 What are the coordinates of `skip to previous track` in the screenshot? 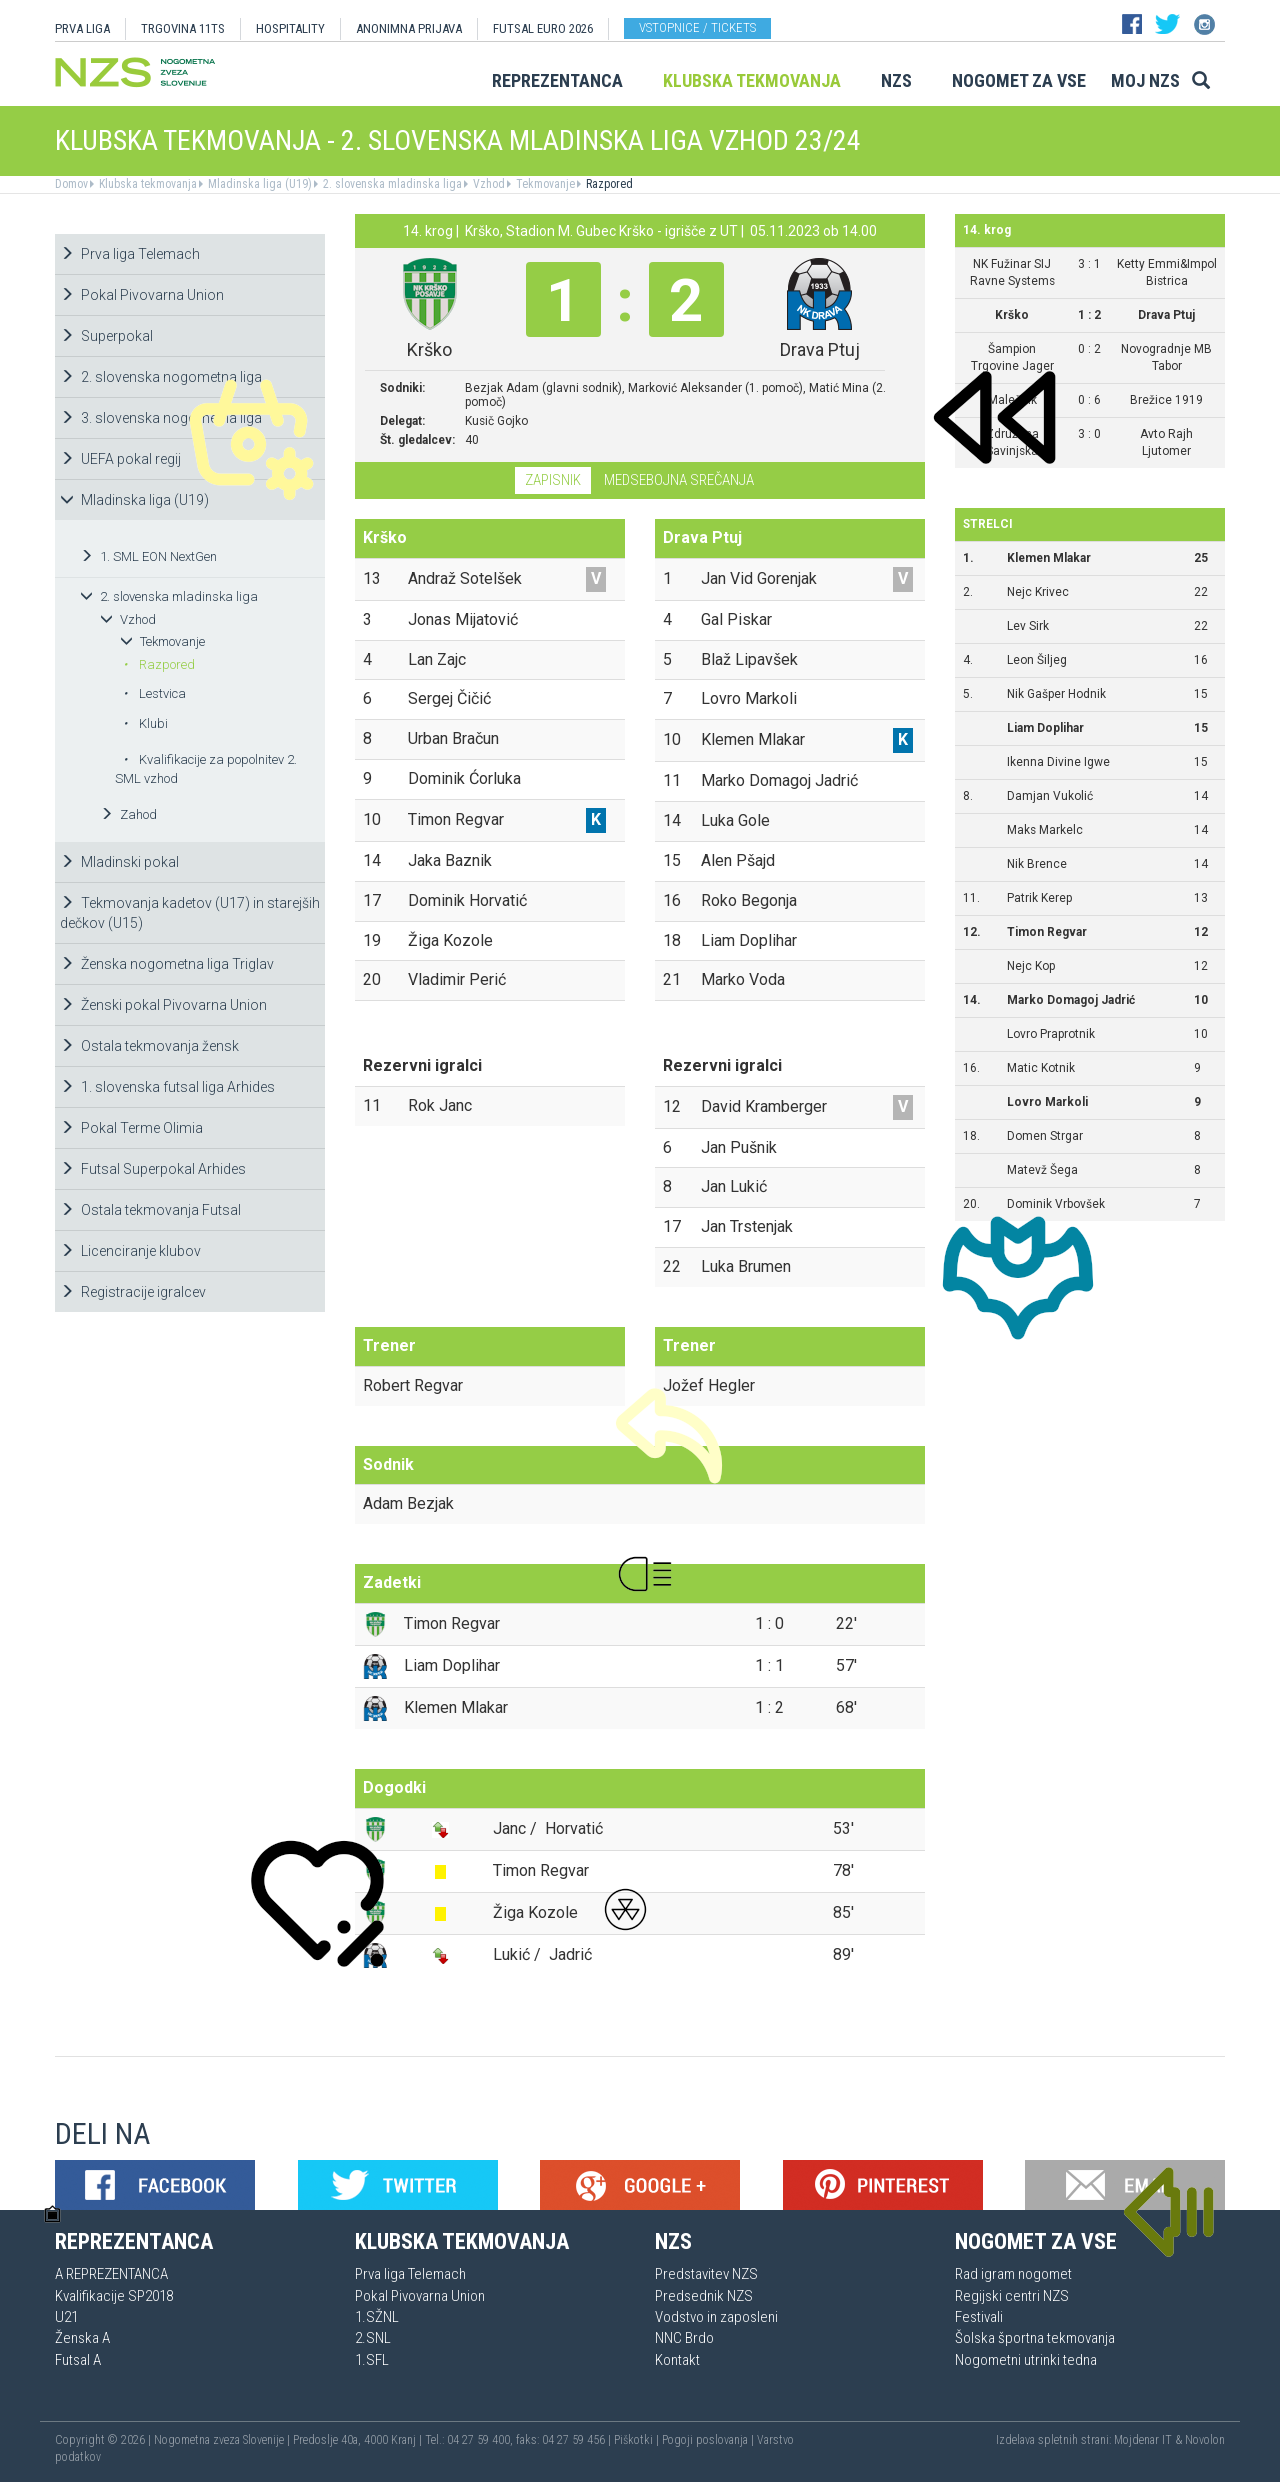 It's located at (997, 417).